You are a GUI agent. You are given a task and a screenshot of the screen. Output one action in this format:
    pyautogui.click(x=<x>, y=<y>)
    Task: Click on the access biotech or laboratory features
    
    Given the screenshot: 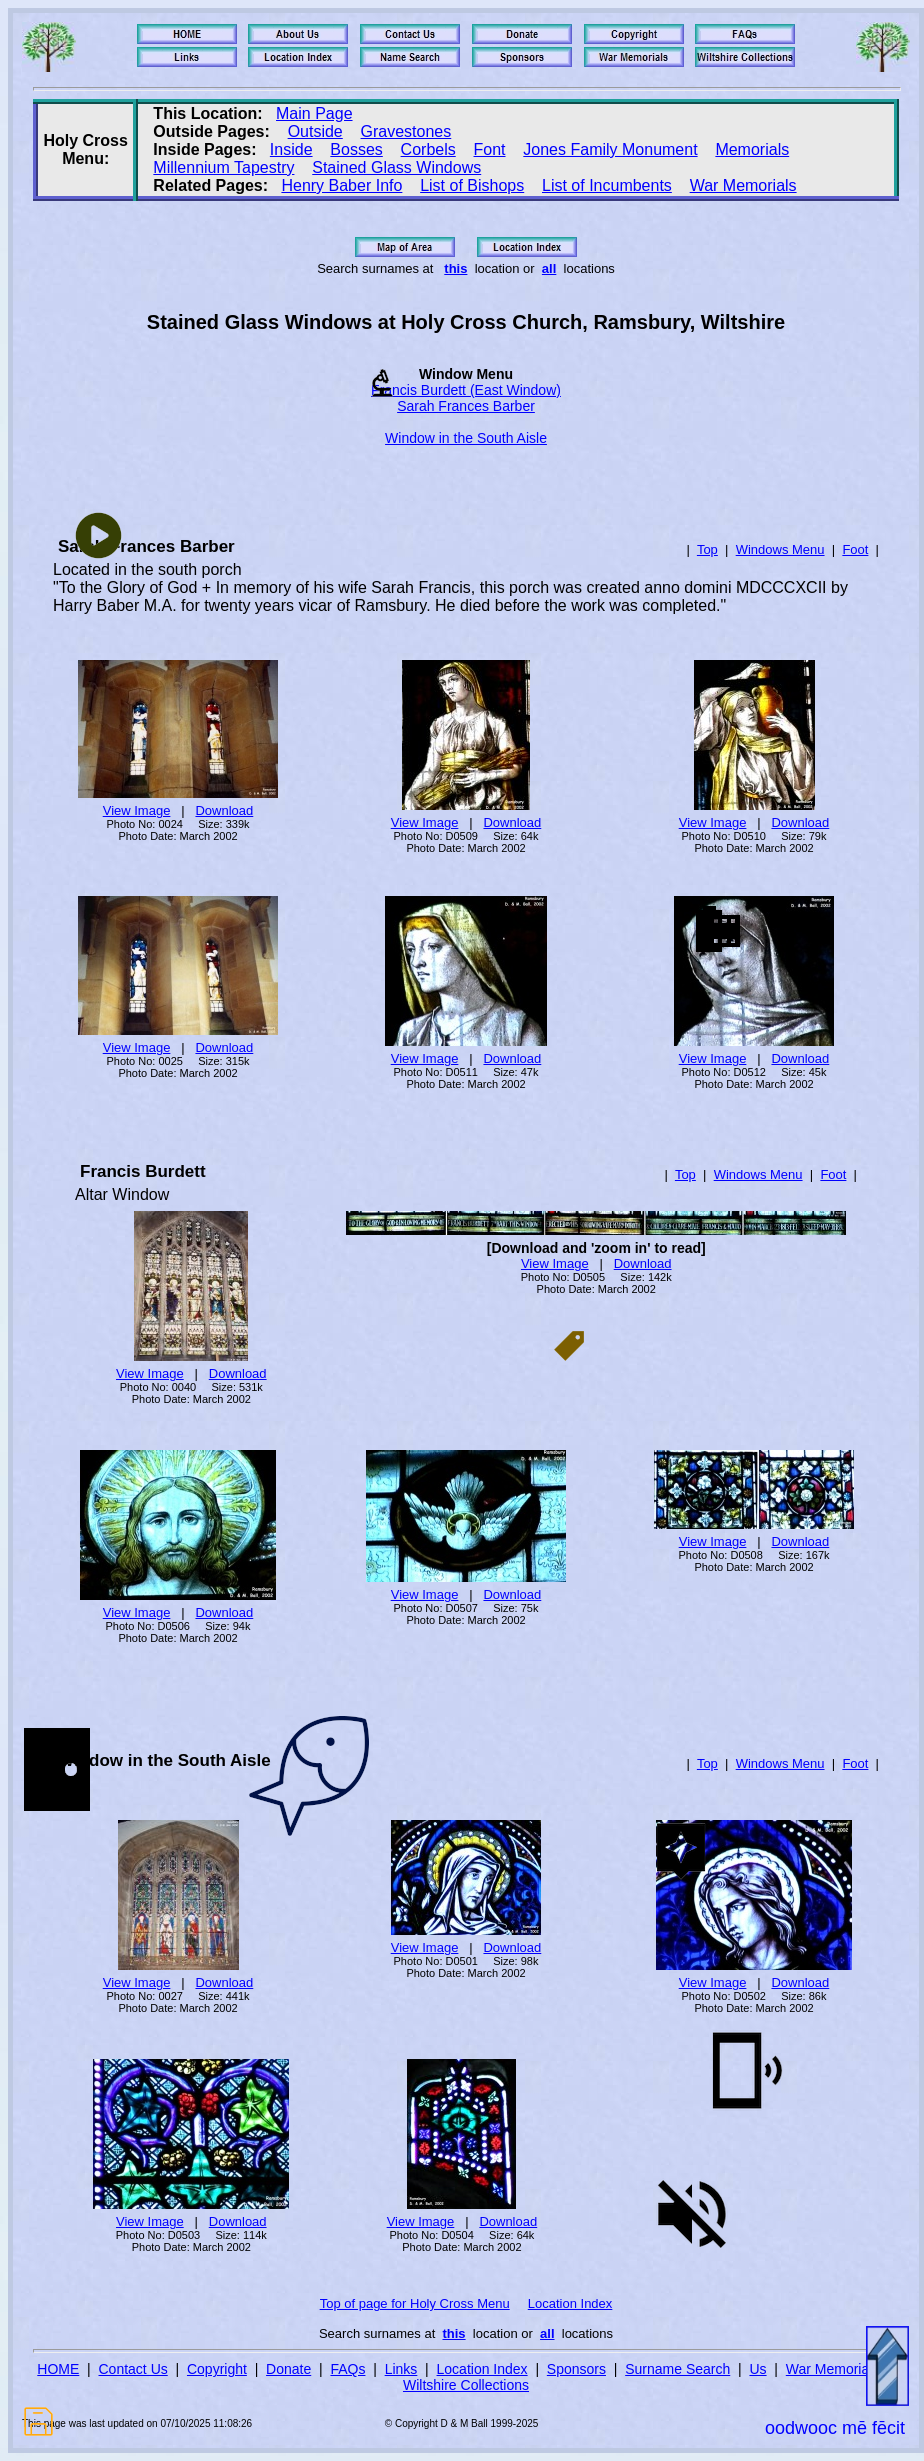 What is the action you would take?
    pyautogui.click(x=382, y=383)
    